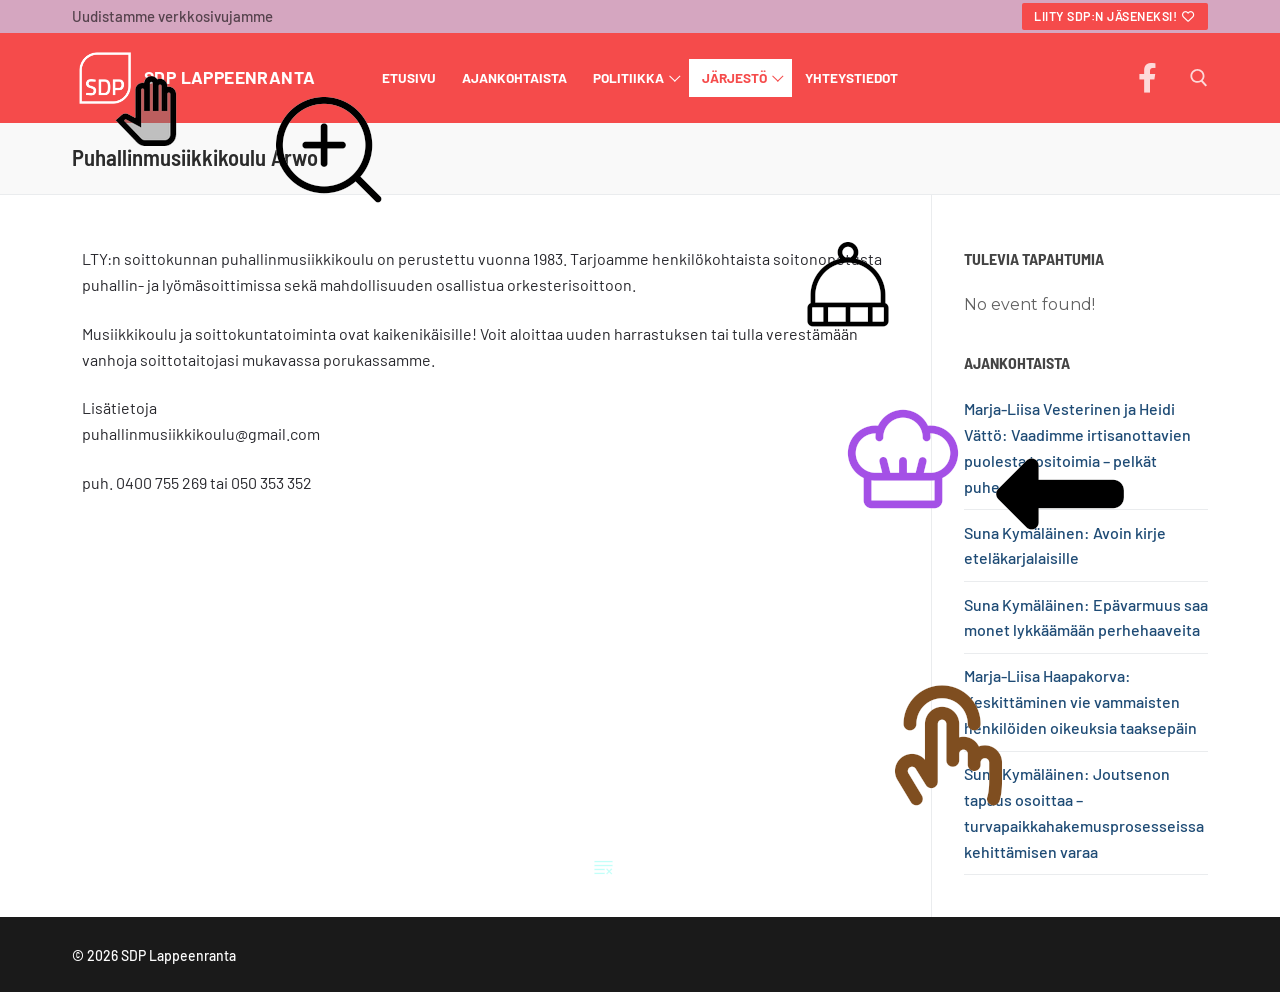  I want to click on go back to previous screen, so click(1060, 494).